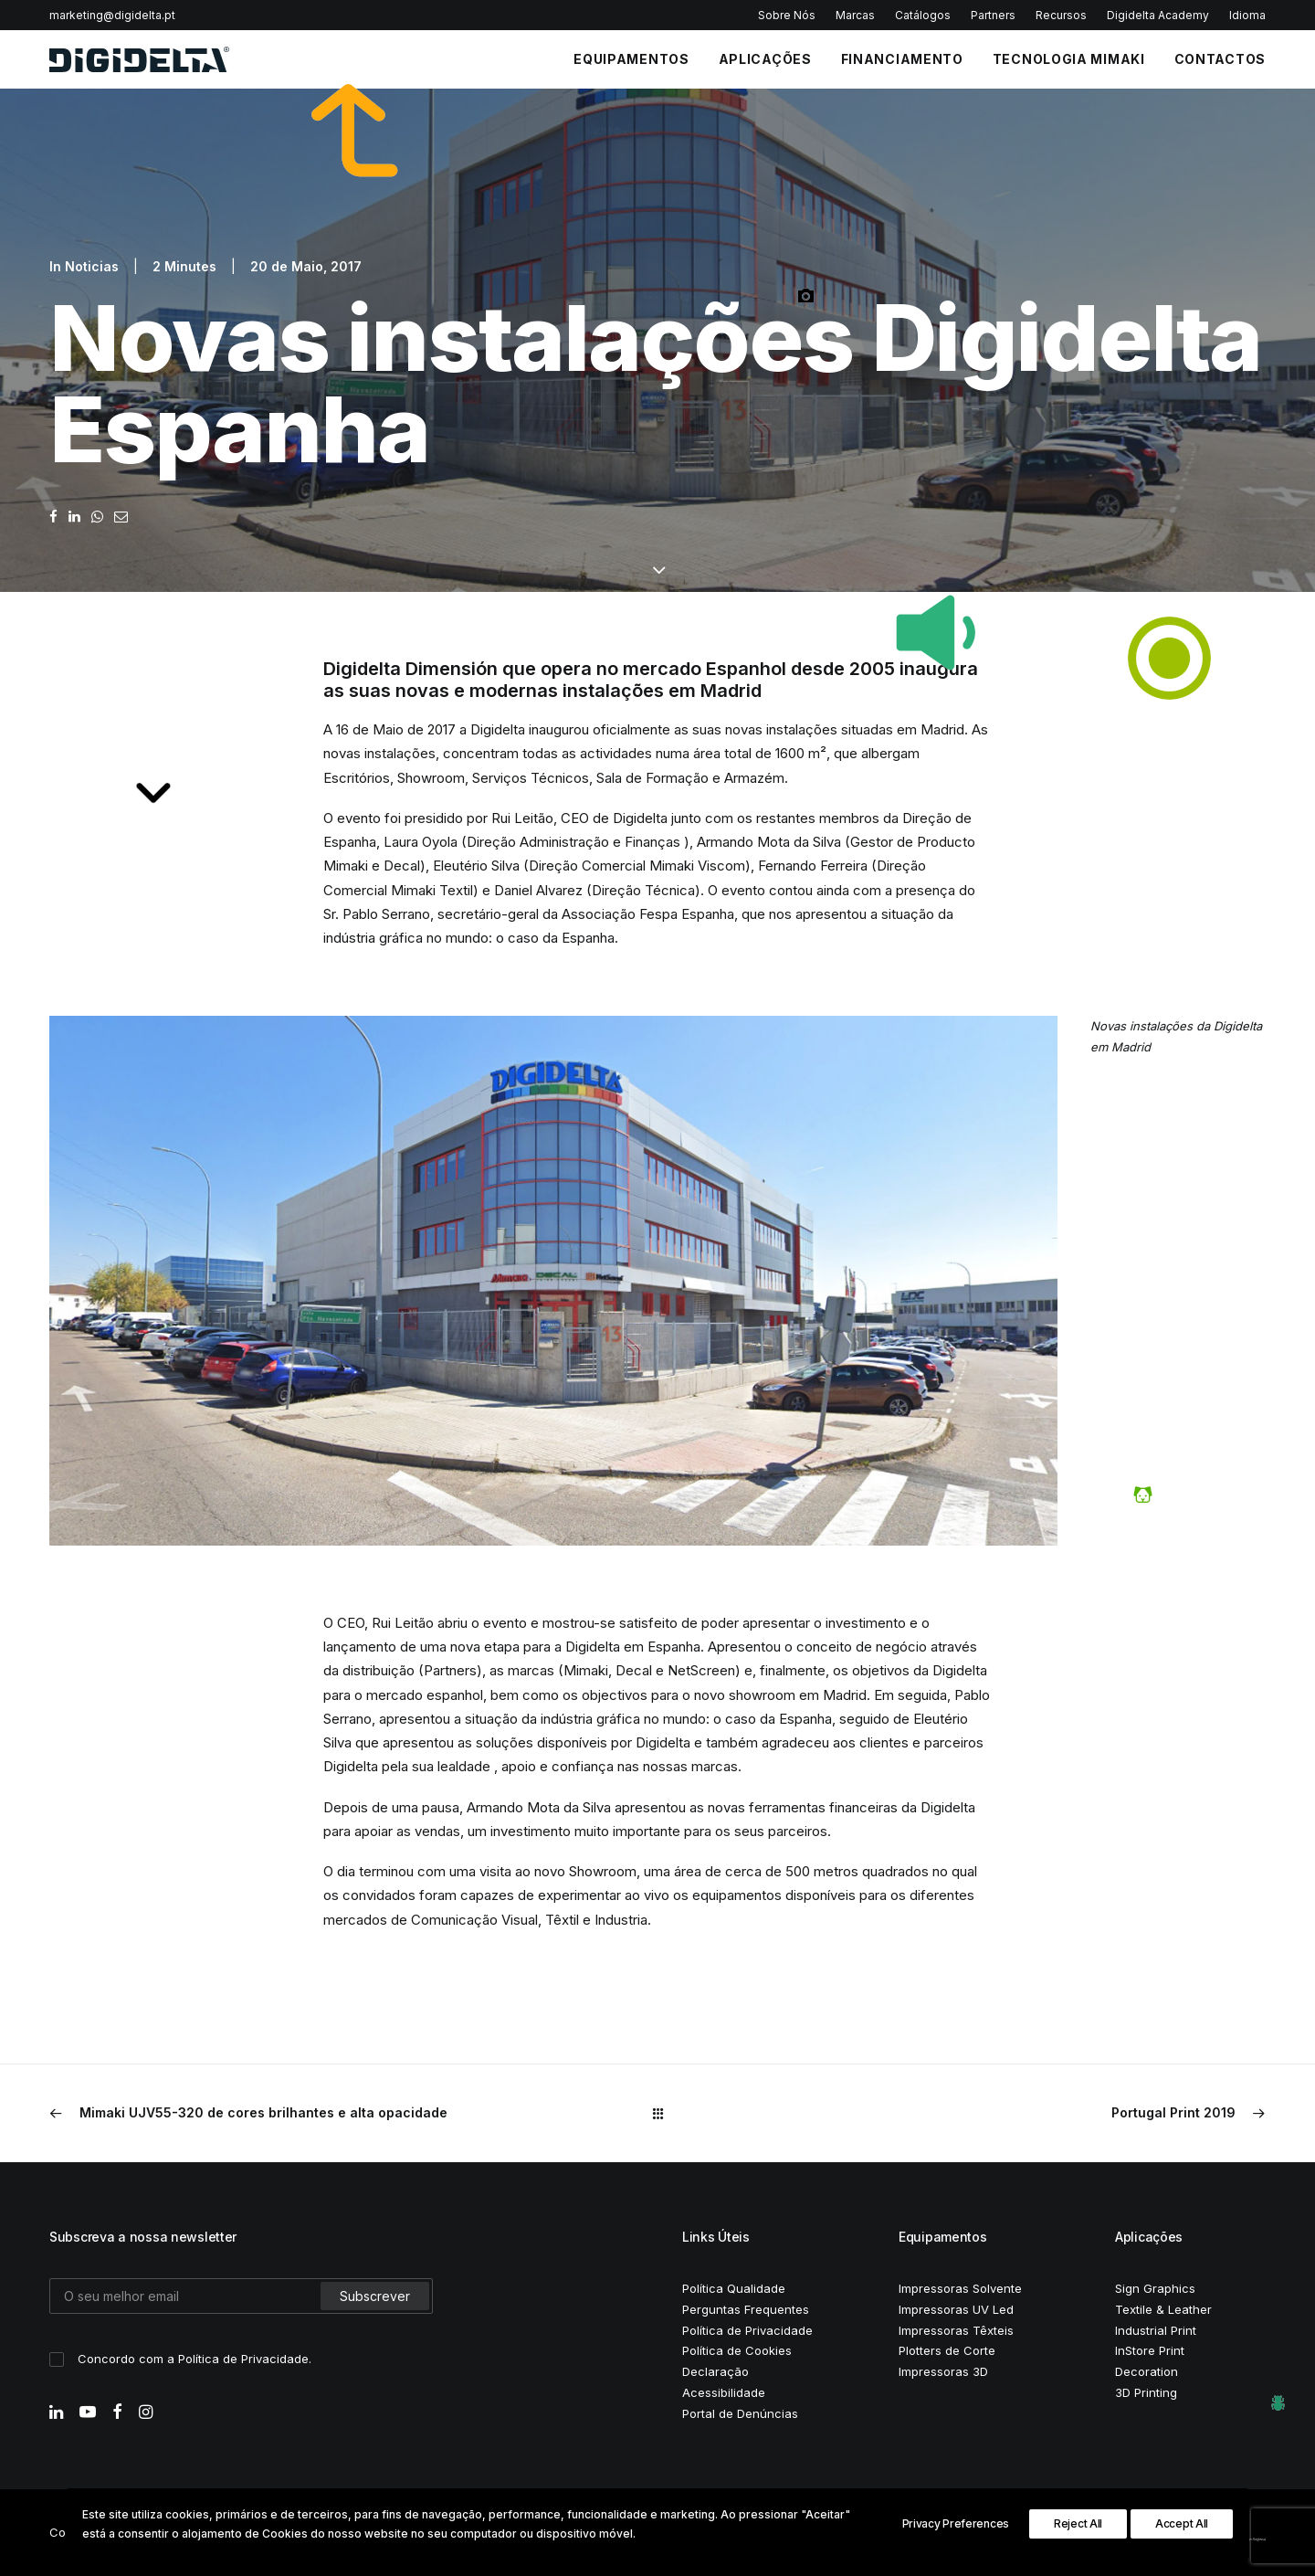 The height and width of the screenshot is (2576, 1315). I want to click on access pet-related features or settings, so click(1142, 1494).